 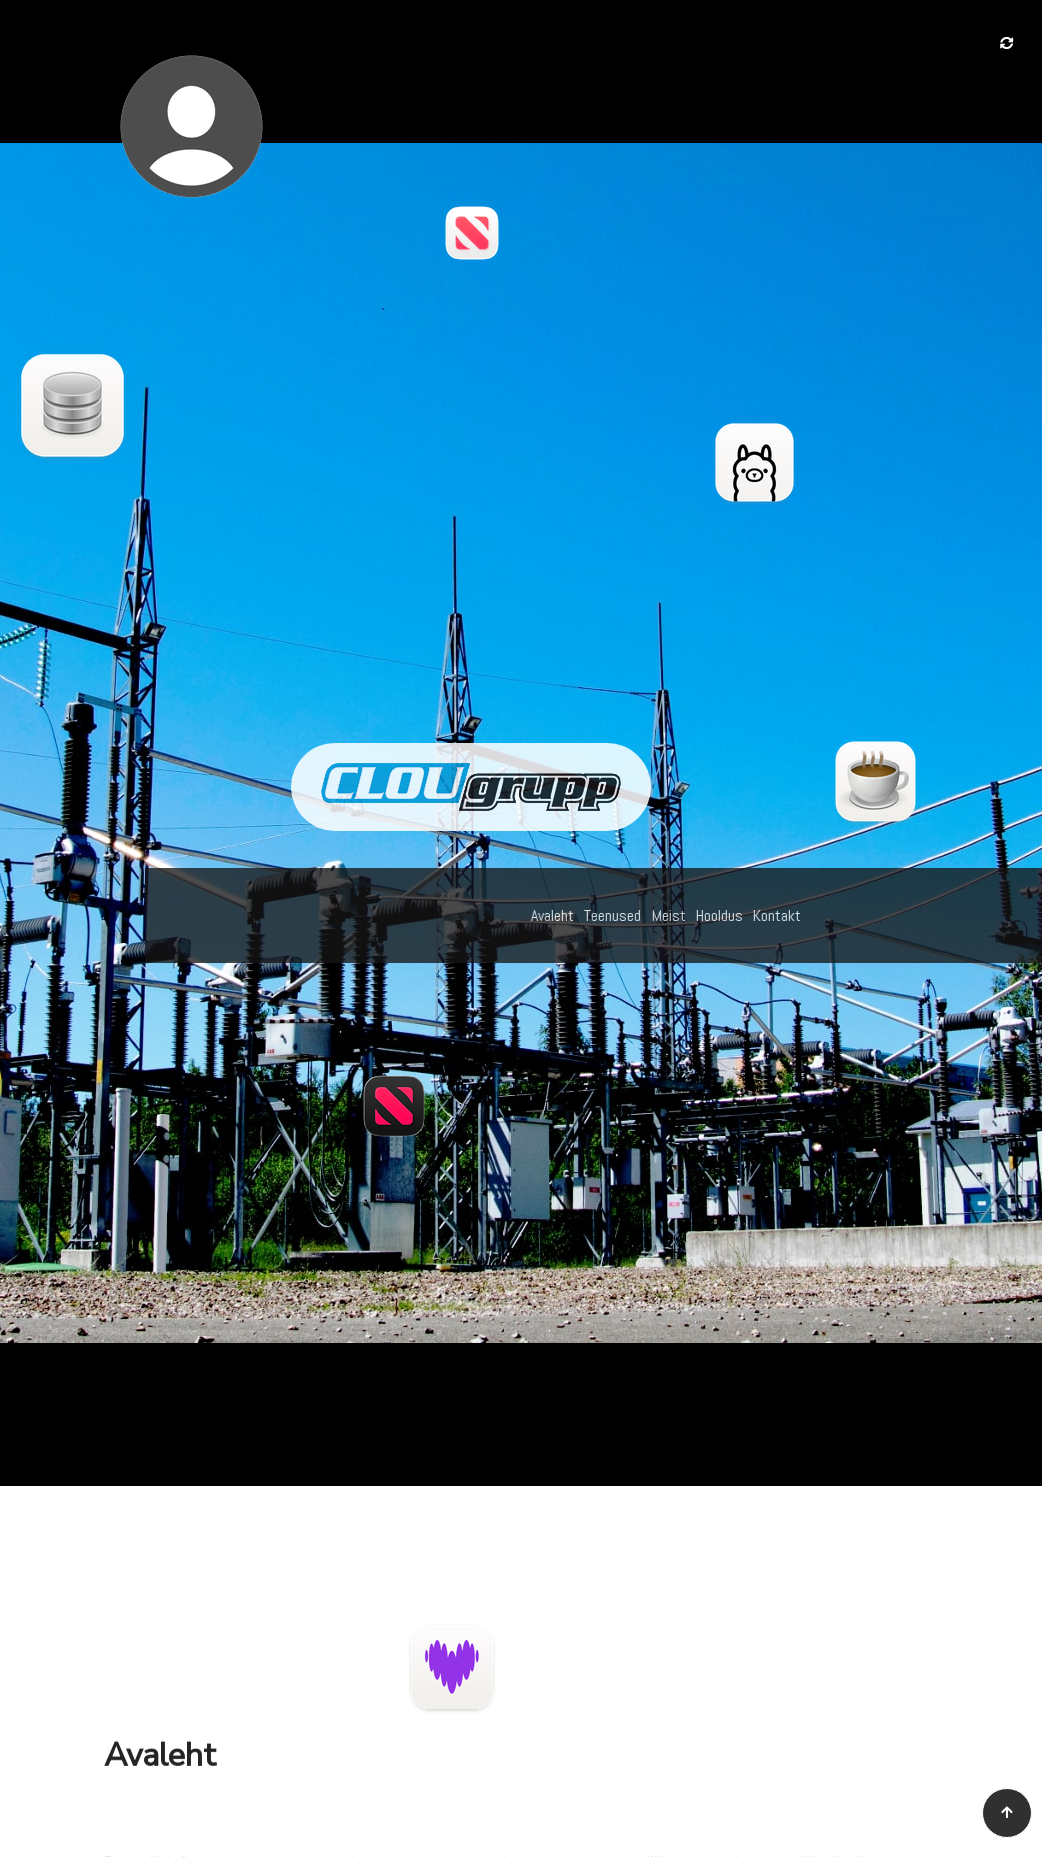 What do you see at coordinates (875, 781) in the screenshot?
I see `launch caffeine app to prevent sleep mode` at bounding box center [875, 781].